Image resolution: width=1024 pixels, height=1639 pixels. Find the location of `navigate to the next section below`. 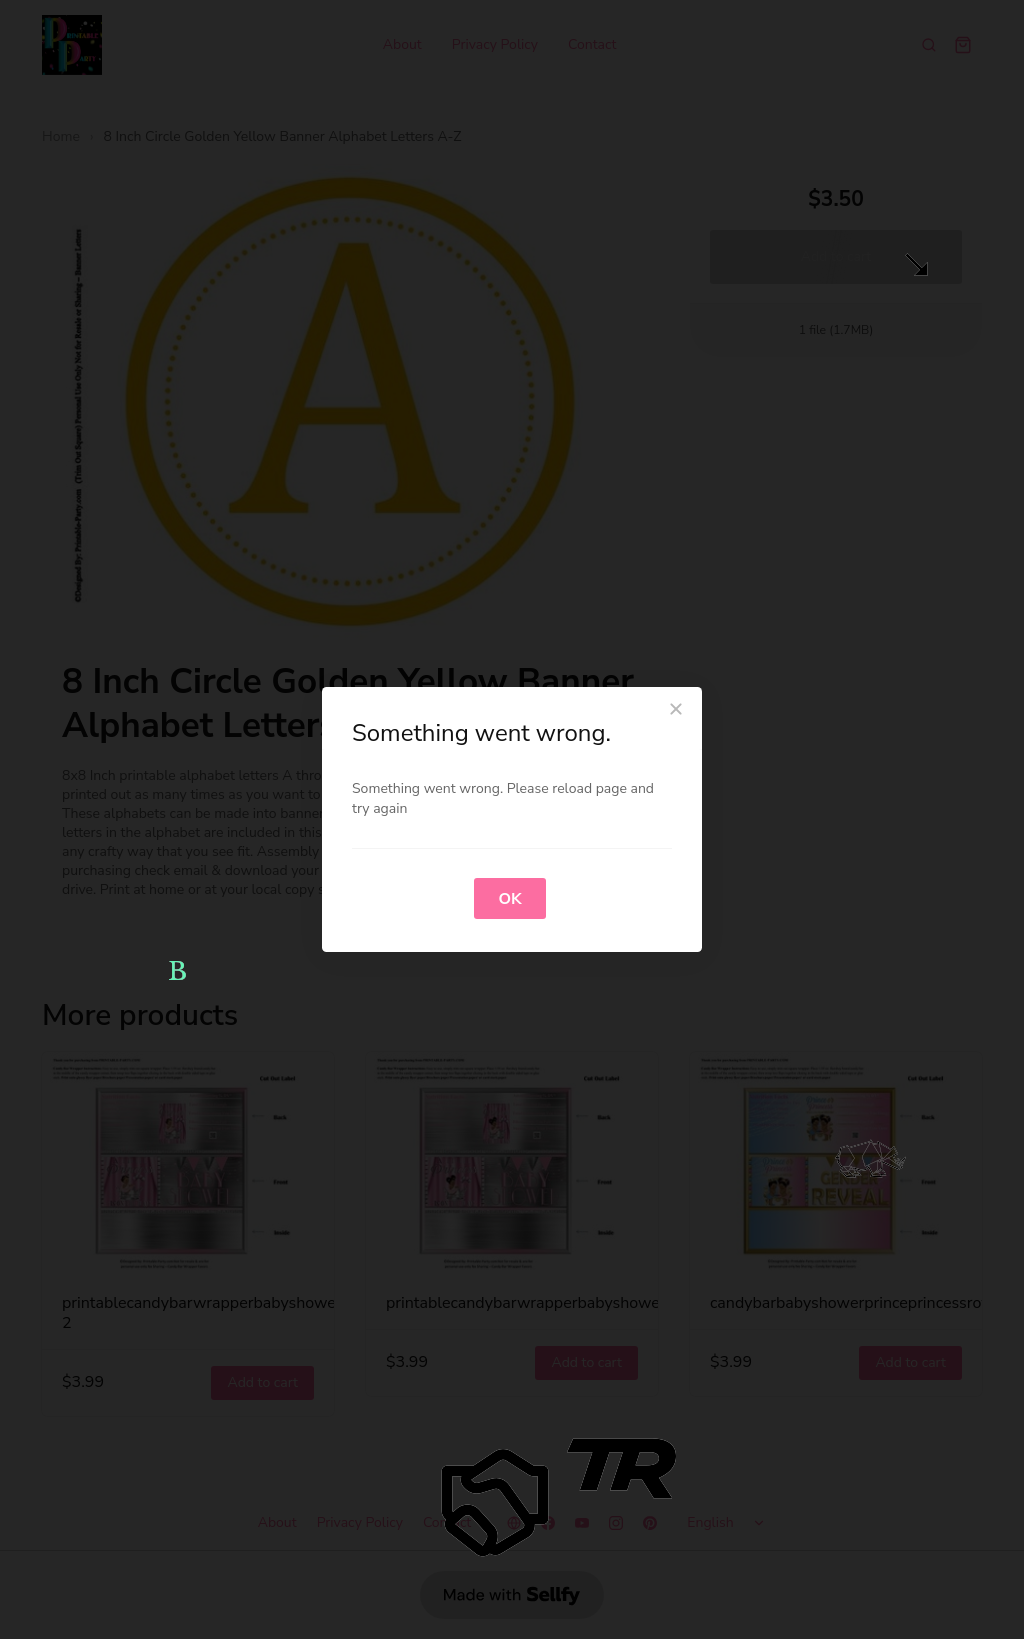

navigate to the next section below is located at coordinates (917, 265).